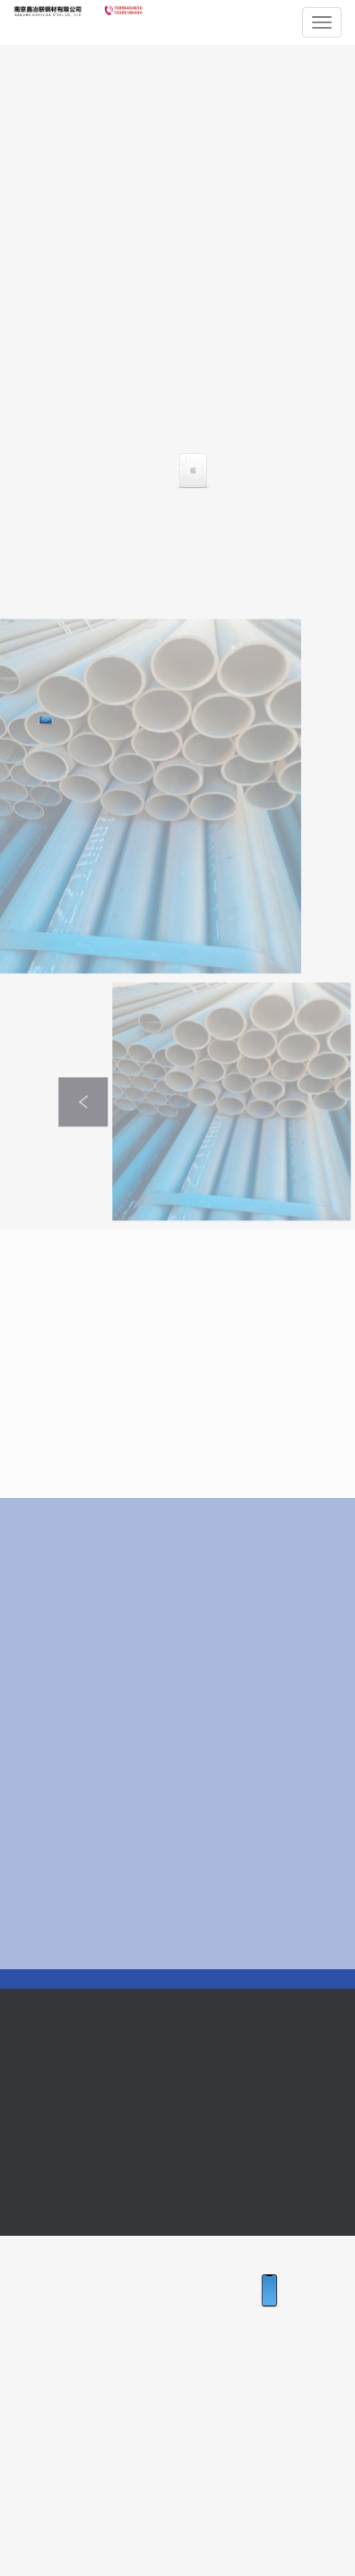 The image size is (355, 2576). What do you see at coordinates (193, 470) in the screenshot?
I see `access AirPort Express network settings` at bounding box center [193, 470].